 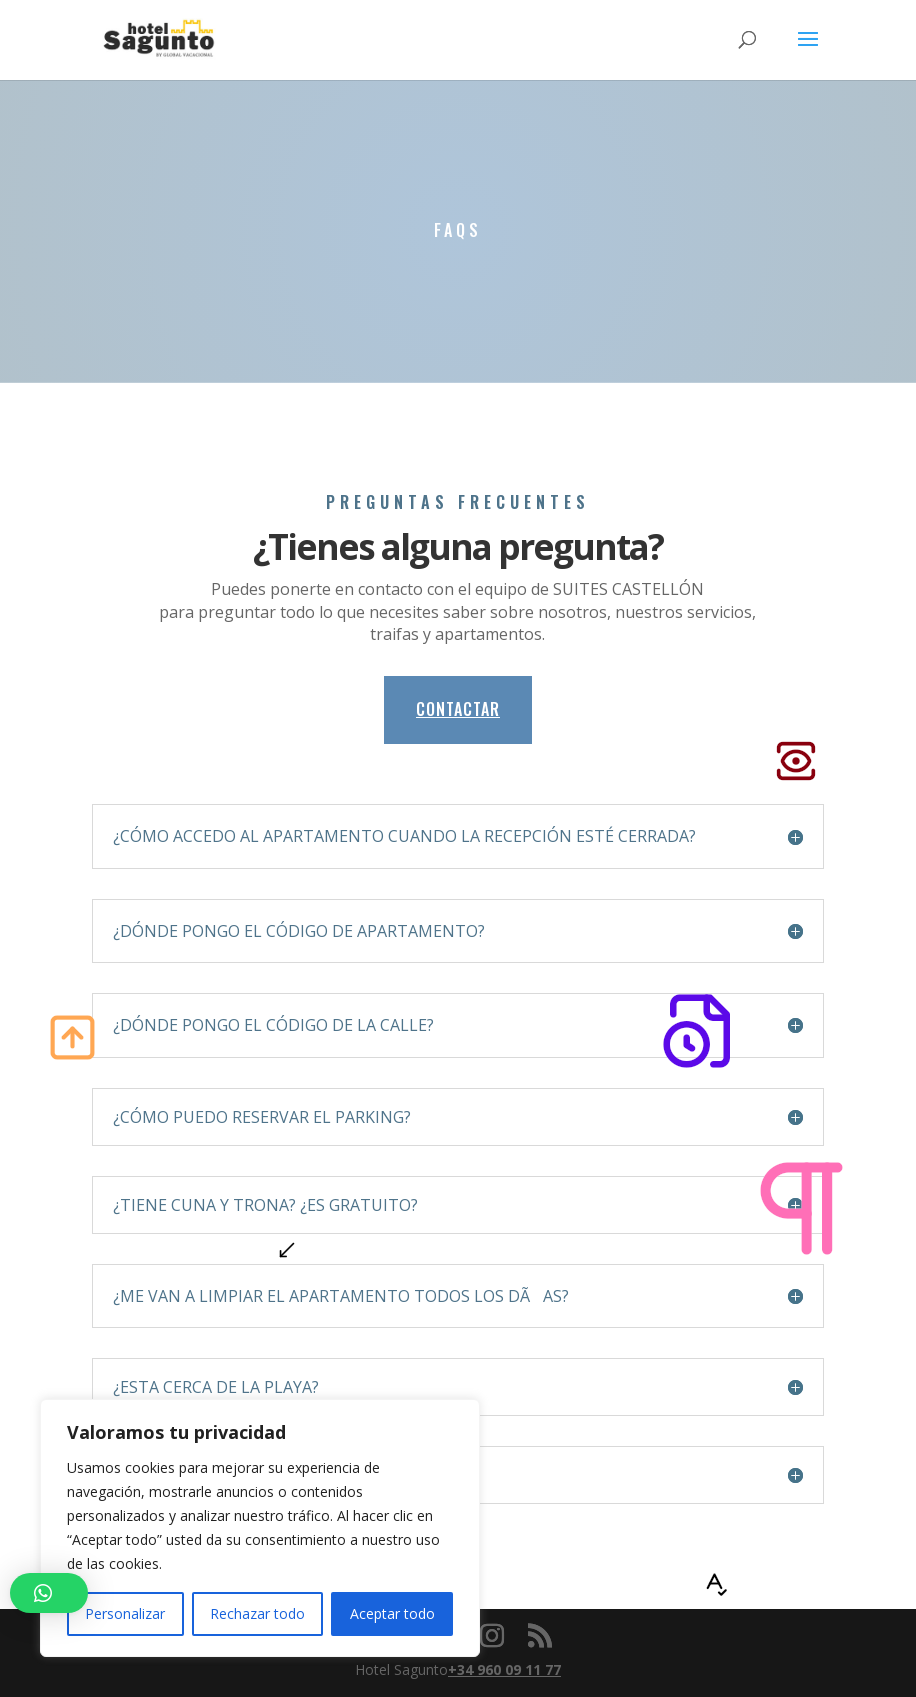 I want to click on view or preview content, so click(x=796, y=761).